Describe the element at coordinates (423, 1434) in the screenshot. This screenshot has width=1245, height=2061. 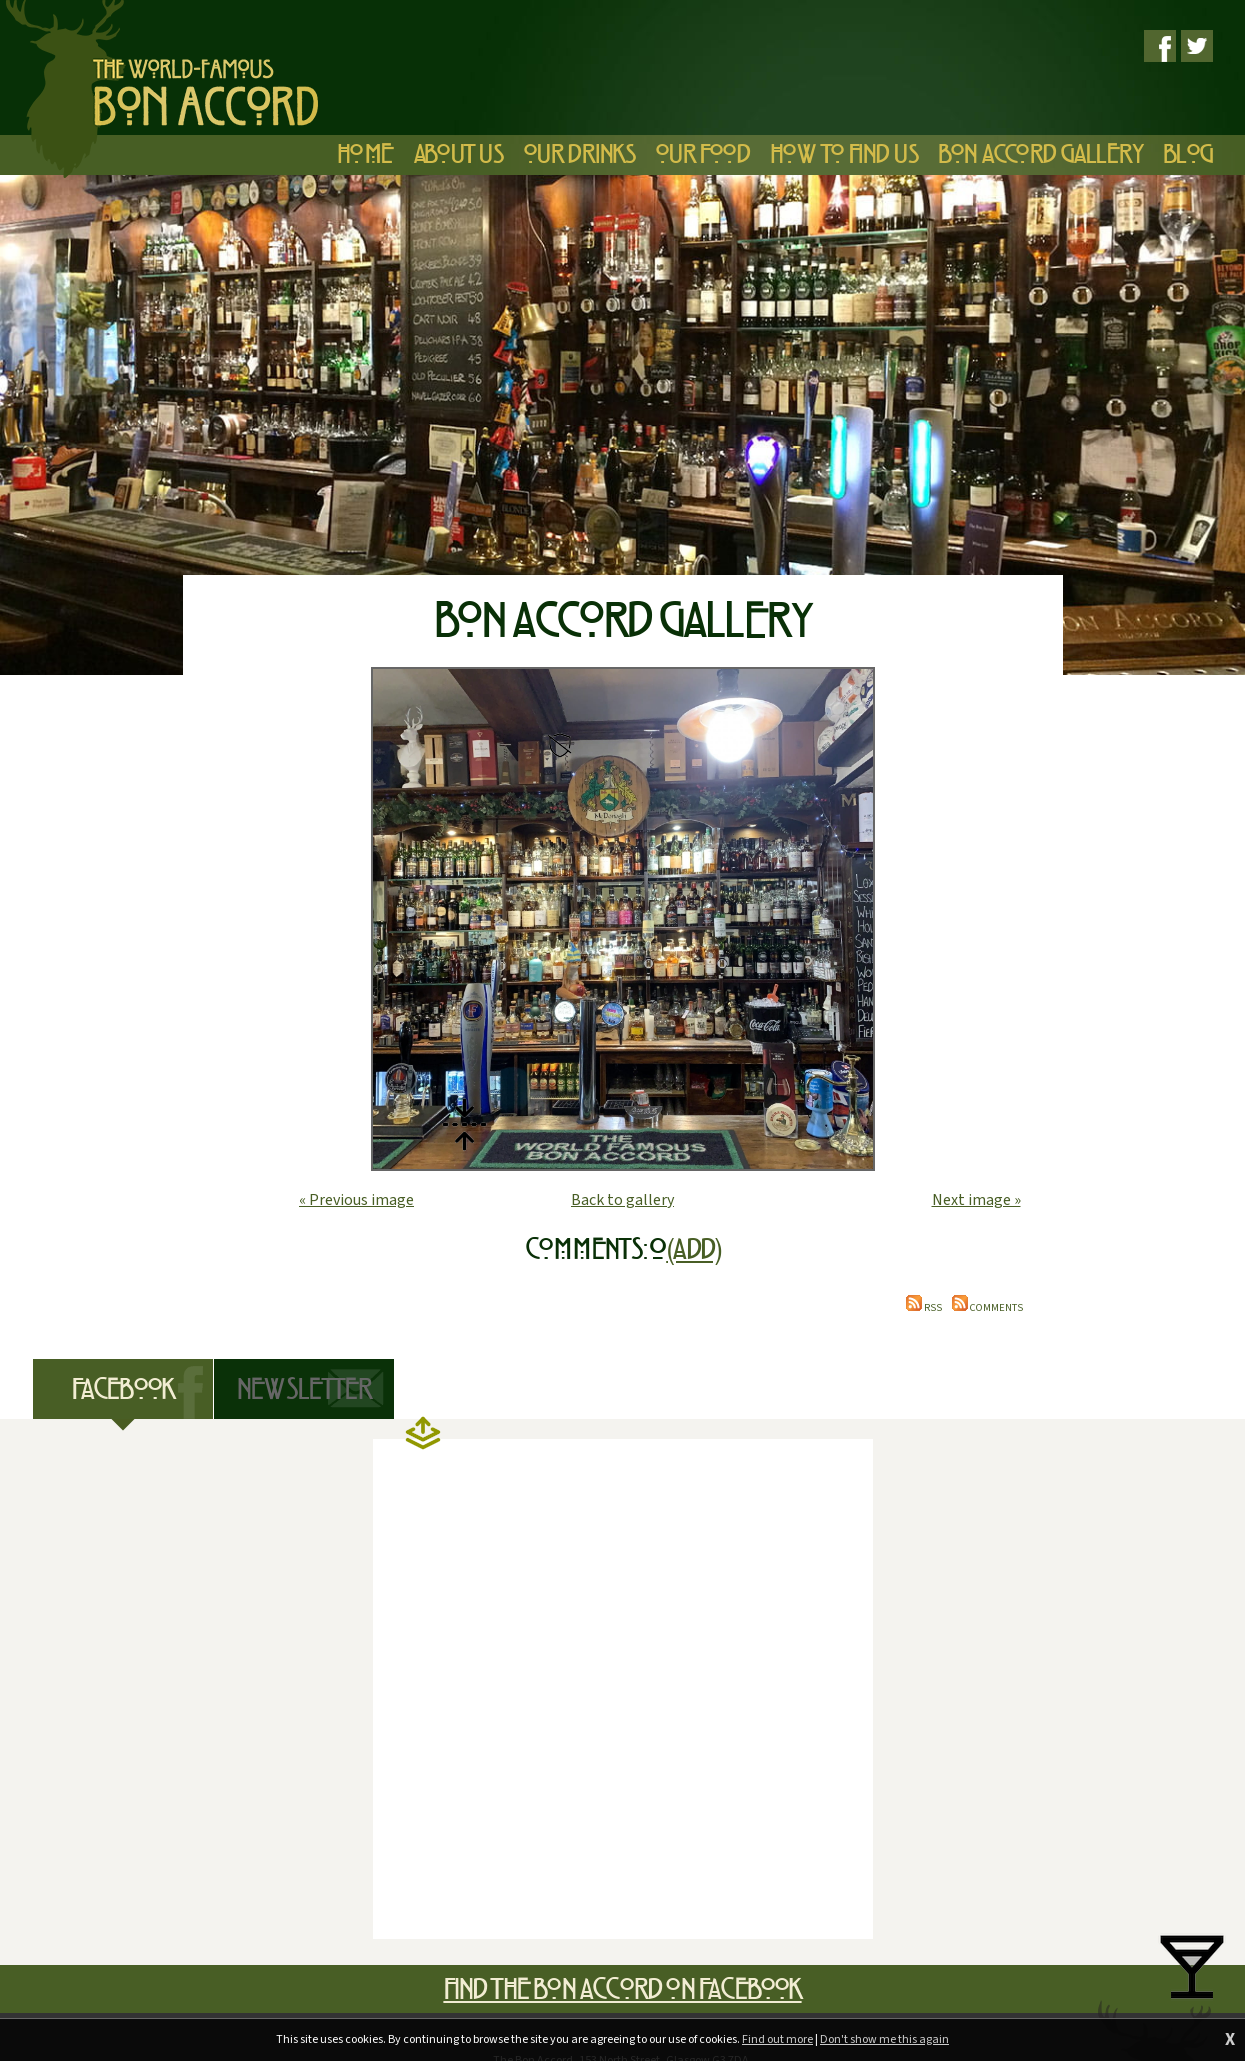
I see `pop item from stack` at that location.